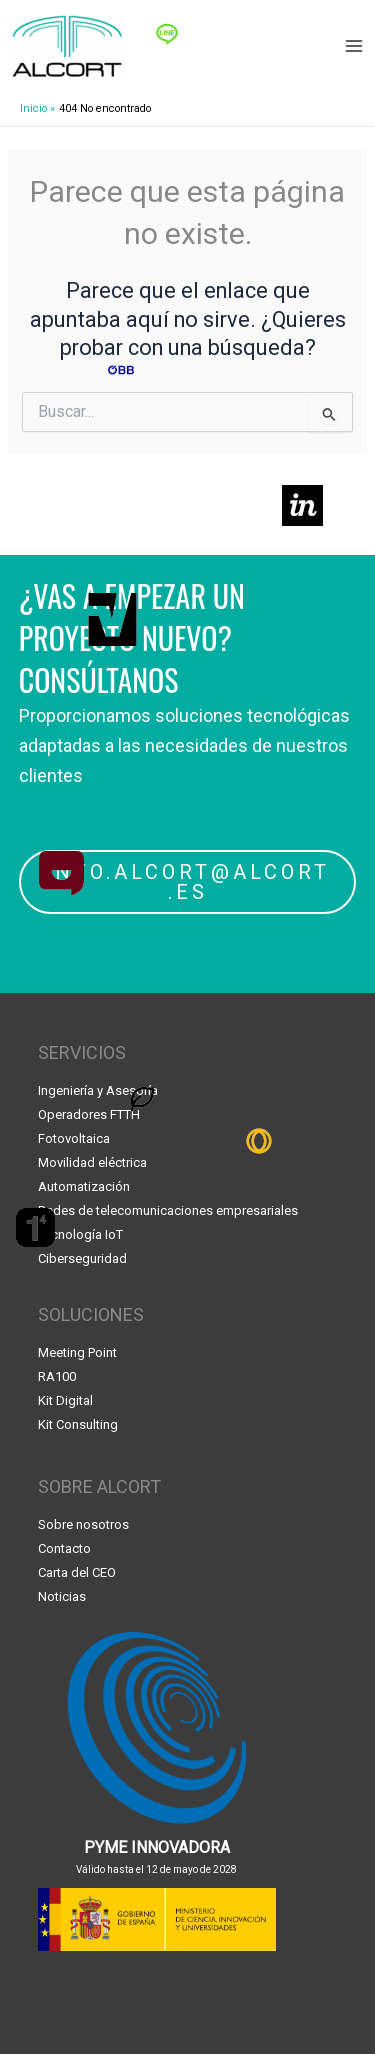 Image resolution: width=375 pixels, height=2054 pixels. Describe the element at coordinates (142, 1098) in the screenshot. I see `indicates eco-friendly or sustainable option` at that location.